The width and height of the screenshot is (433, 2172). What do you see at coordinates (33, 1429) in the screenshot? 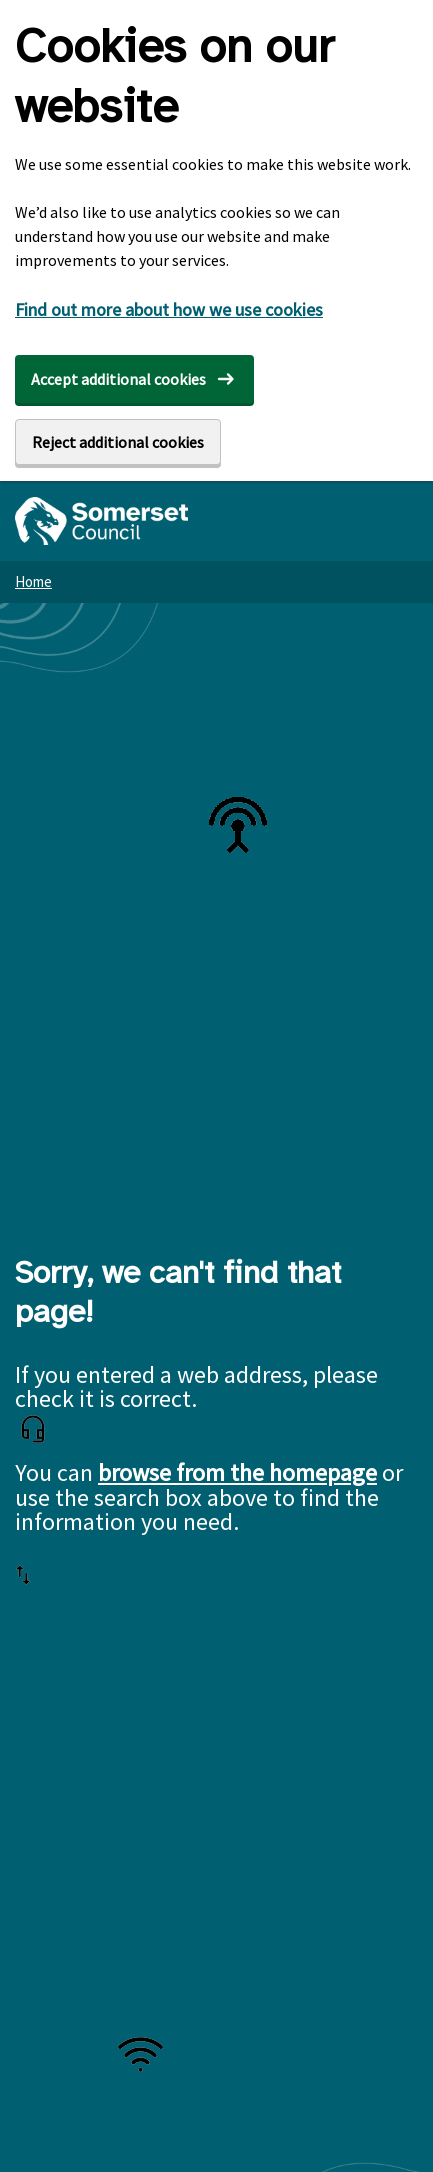
I see `contact customer support` at bounding box center [33, 1429].